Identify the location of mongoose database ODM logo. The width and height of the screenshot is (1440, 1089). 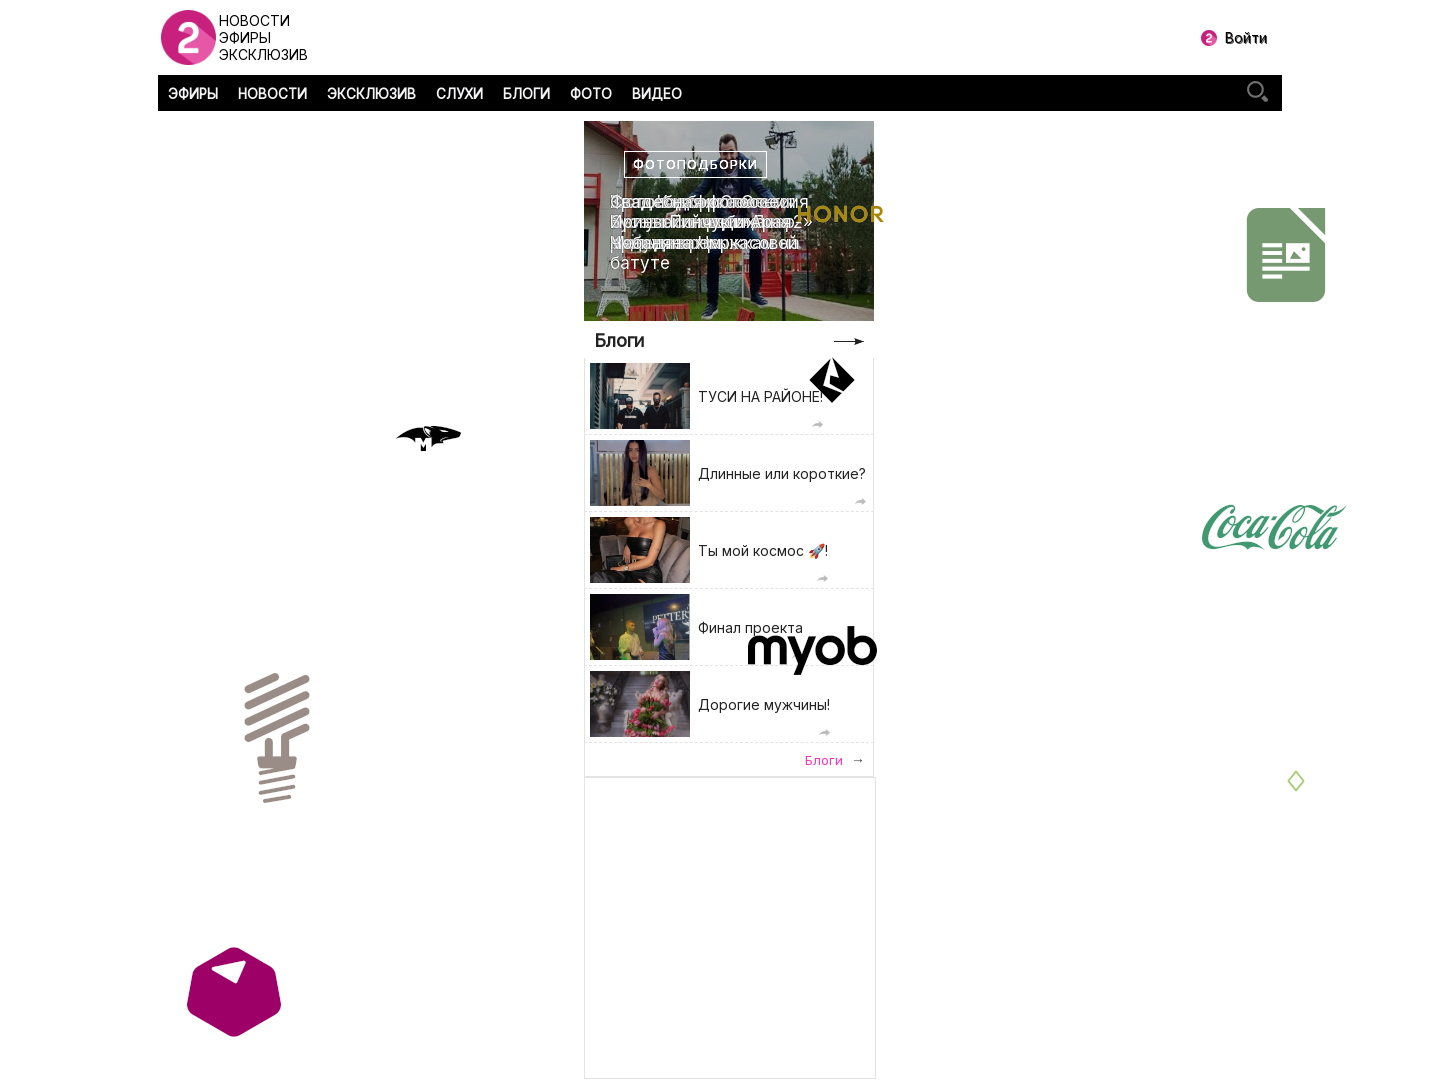
(428, 438).